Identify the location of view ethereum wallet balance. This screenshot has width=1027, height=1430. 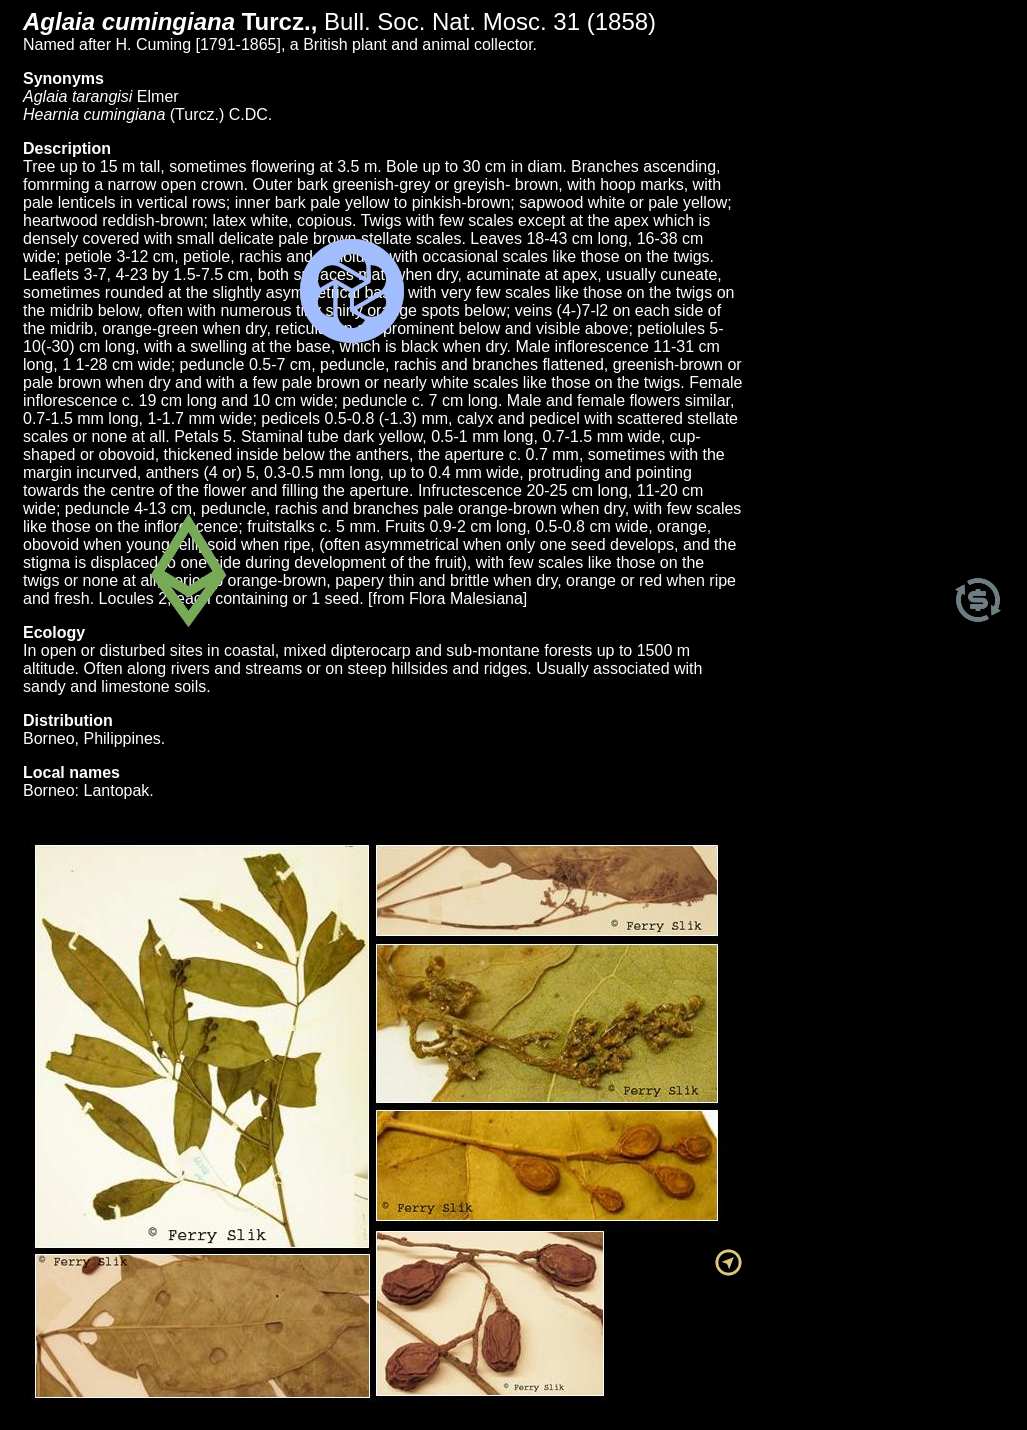
(188, 570).